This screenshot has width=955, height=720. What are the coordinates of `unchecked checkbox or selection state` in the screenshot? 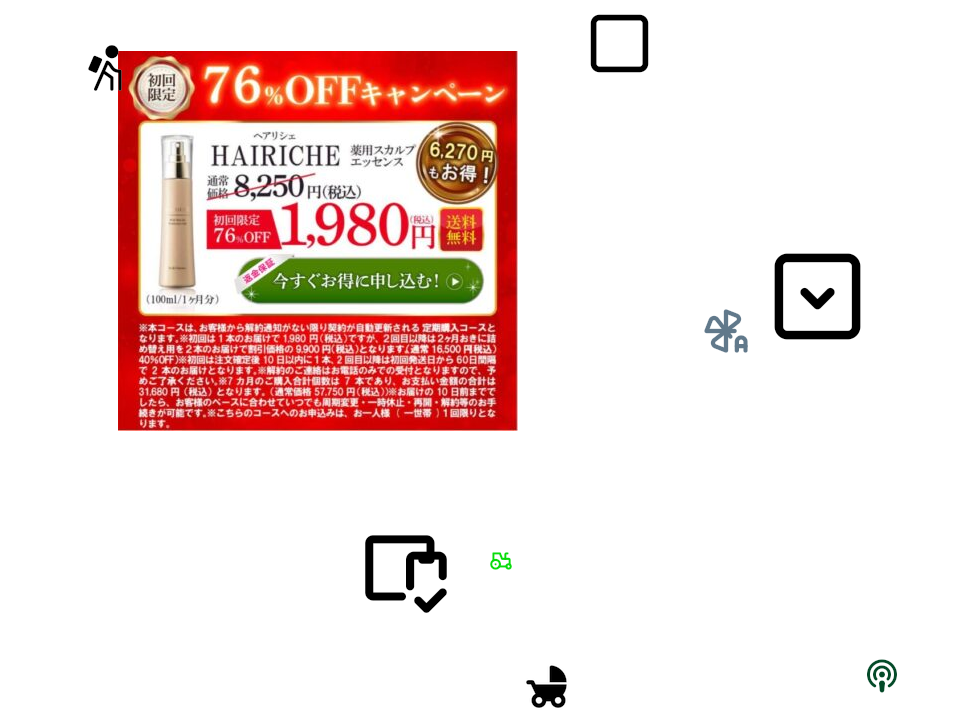 It's located at (619, 43).